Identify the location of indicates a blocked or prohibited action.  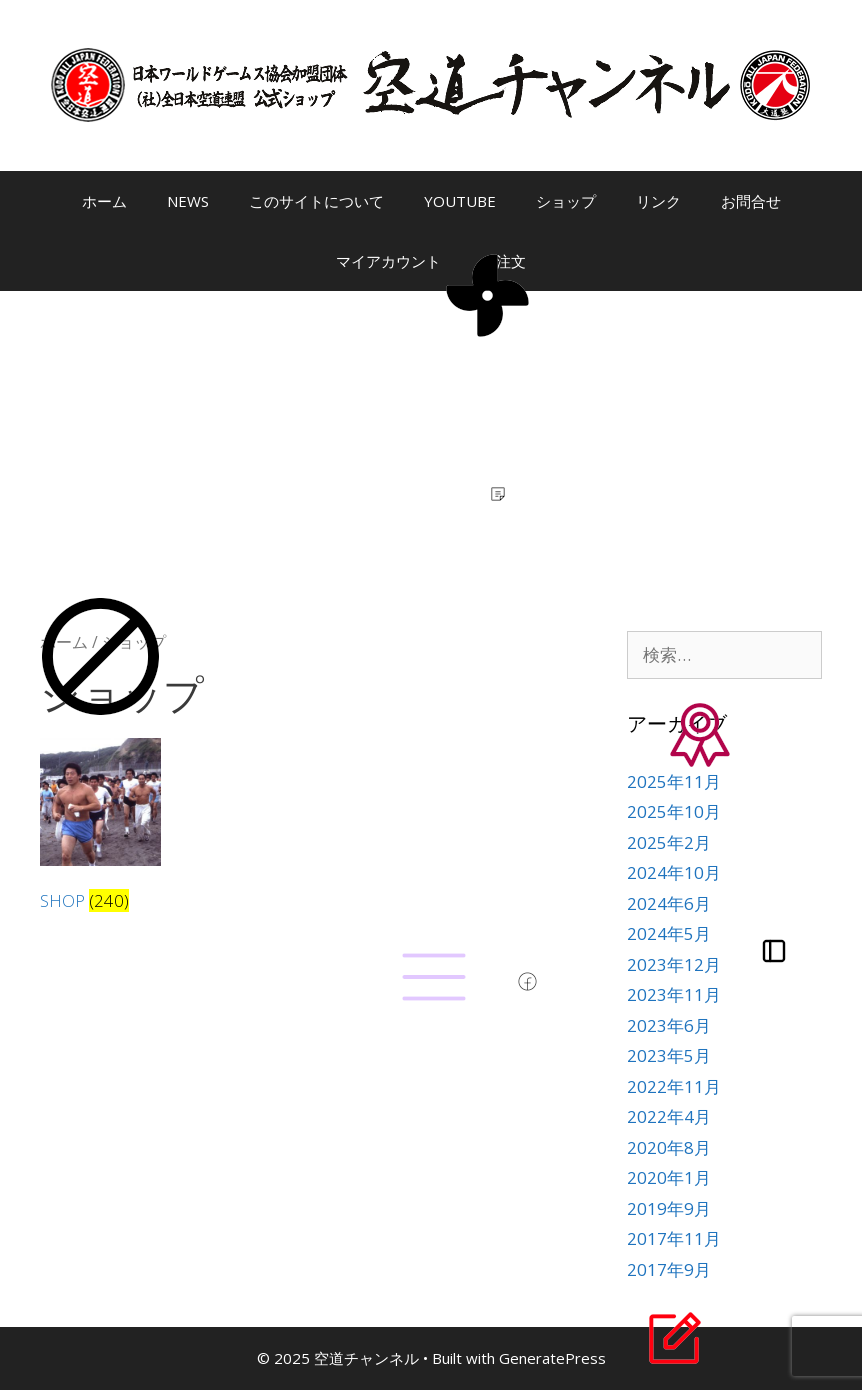
(100, 656).